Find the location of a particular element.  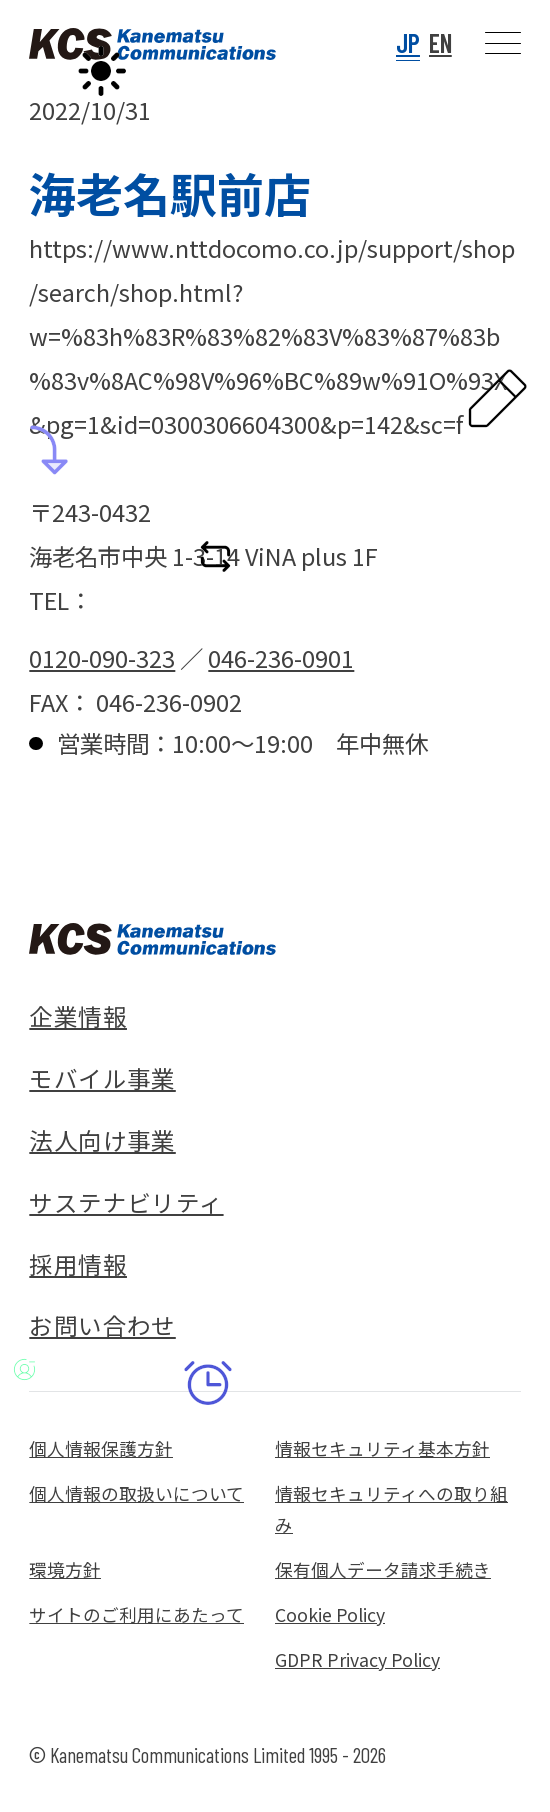

navigate to the next item below is located at coordinates (49, 450).